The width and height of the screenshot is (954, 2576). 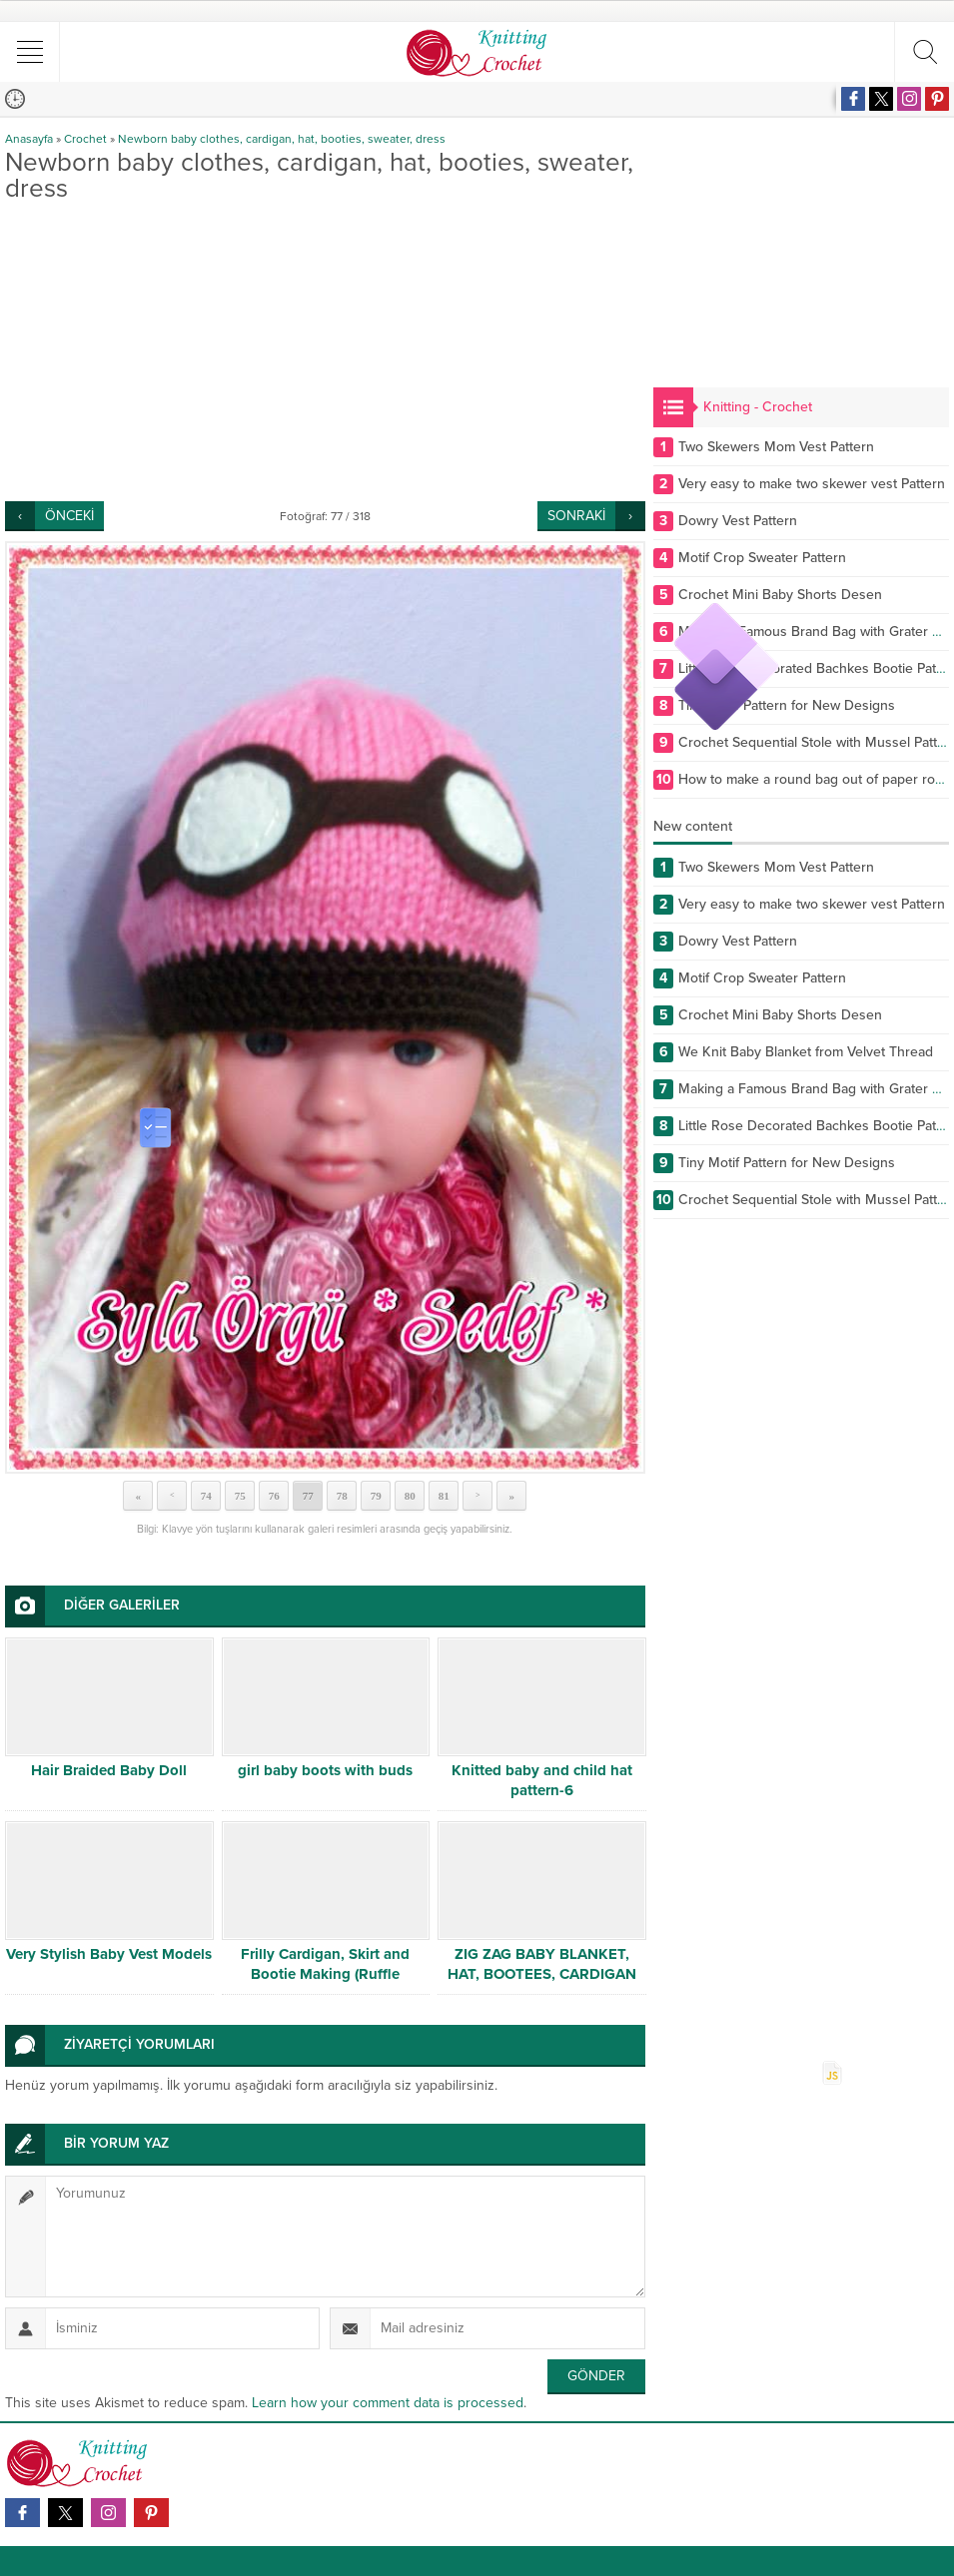 What do you see at coordinates (155, 1127) in the screenshot?
I see `open the GNOME To Do task manager app` at bounding box center [155, 1127].